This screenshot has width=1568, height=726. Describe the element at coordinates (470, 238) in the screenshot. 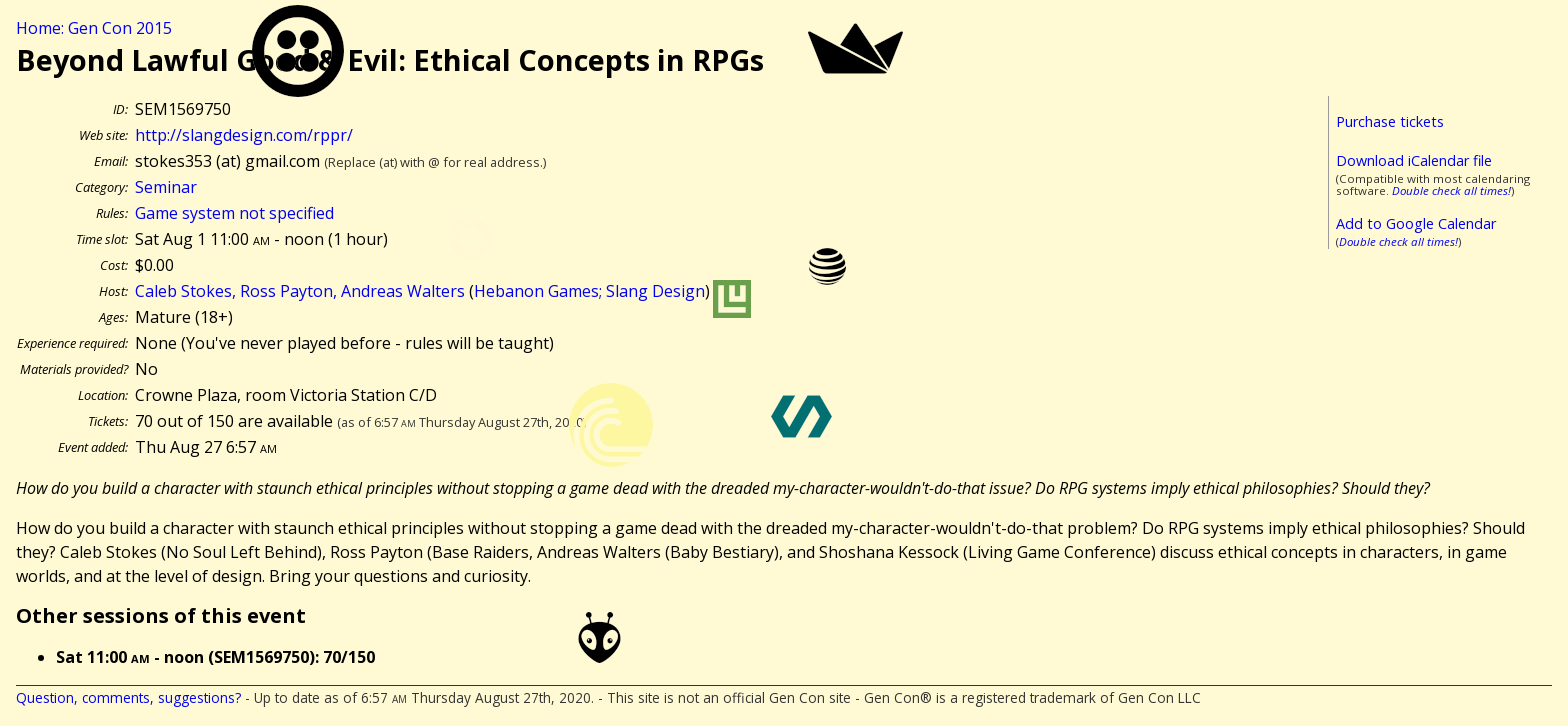

I see `access Okta identity management` at that location.